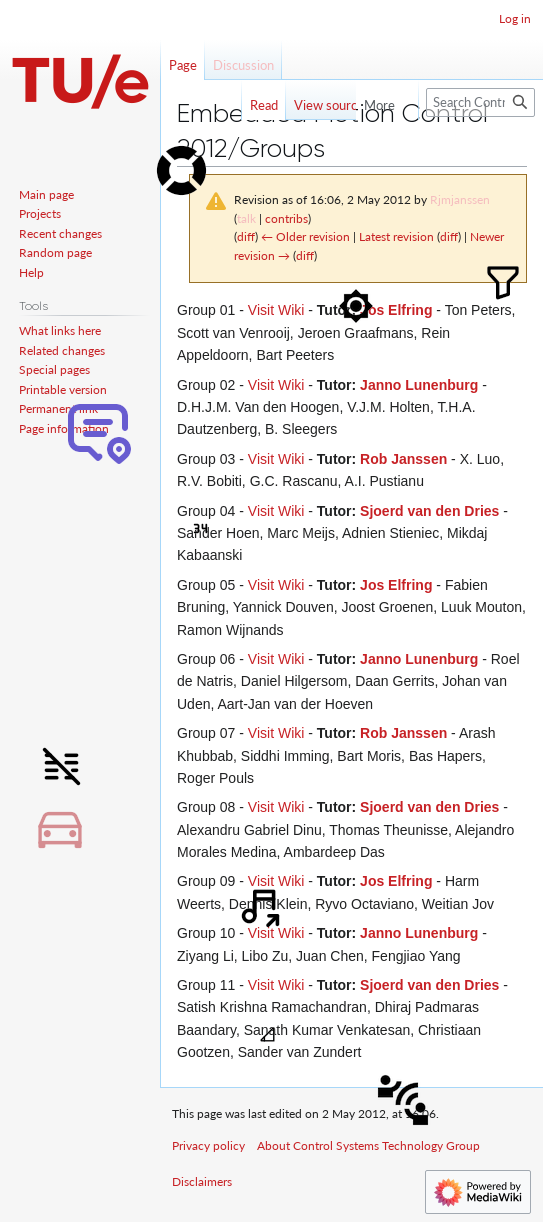 This screenshot has width=543, height=1222. What do you see at coordinates (503, 282) in the screenshot?
I see `filter or sort content` at bounding box center [503, 282].